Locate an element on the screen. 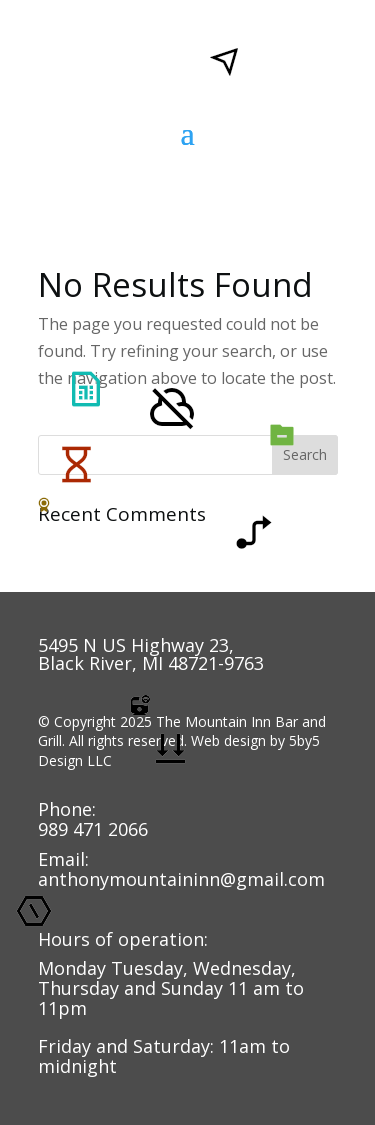 This screenshot has width=375, height=1125. remove a folder is located at coordinates (282, 435).